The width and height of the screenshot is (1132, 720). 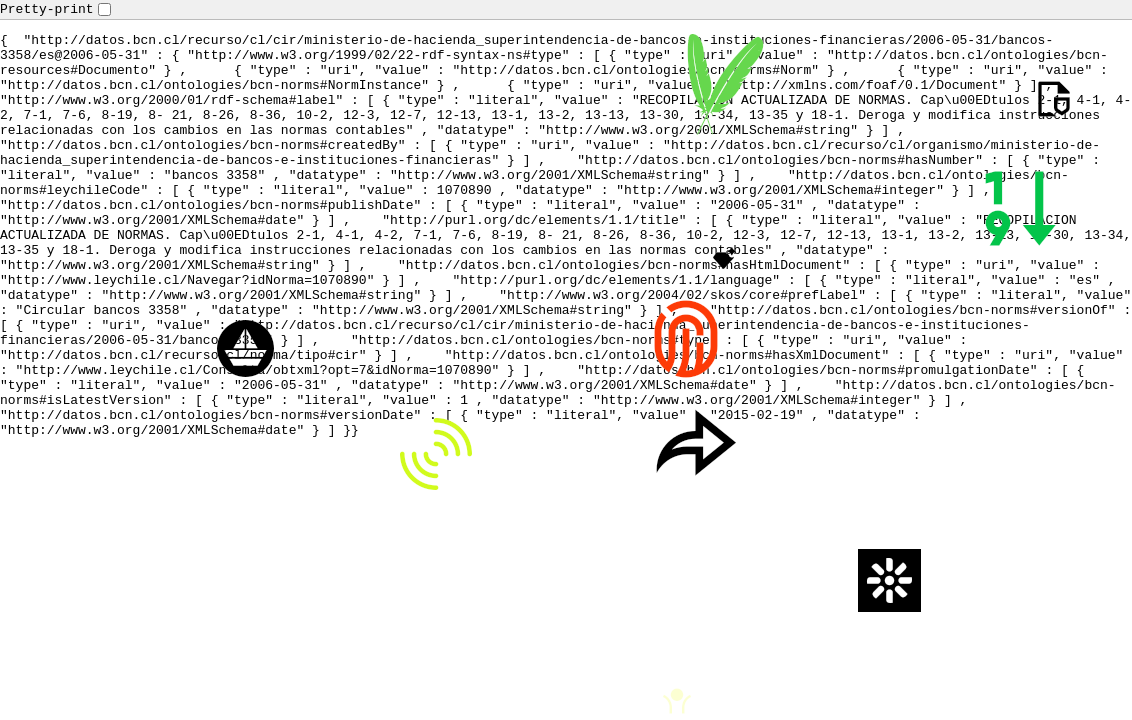 What do you see at coordinates (245, 348) in the screenshot?
I see `navigate to MentorCruise platform` at bounding box center [245, 348].